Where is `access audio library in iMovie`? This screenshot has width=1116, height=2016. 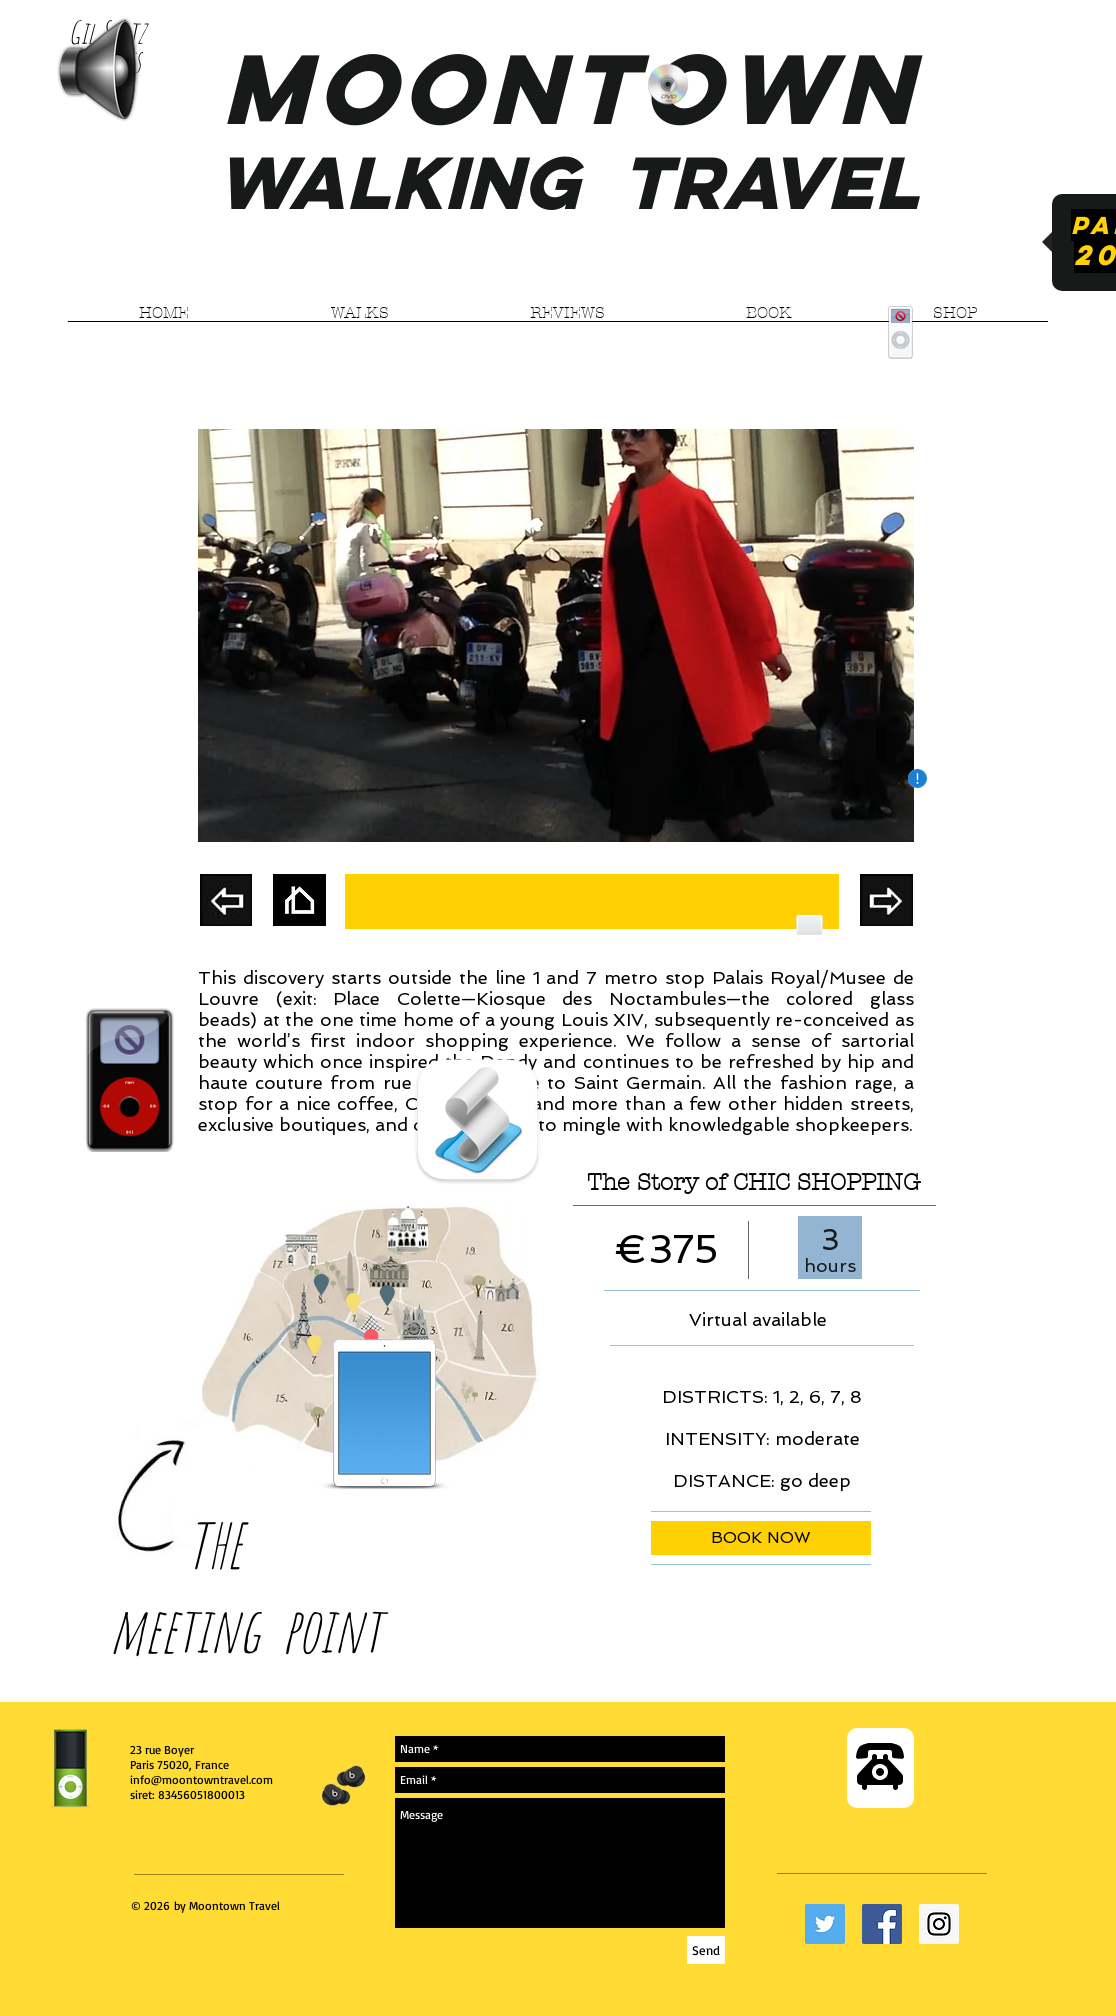 access audio library in iMovie is located at coordinates (99, 69).